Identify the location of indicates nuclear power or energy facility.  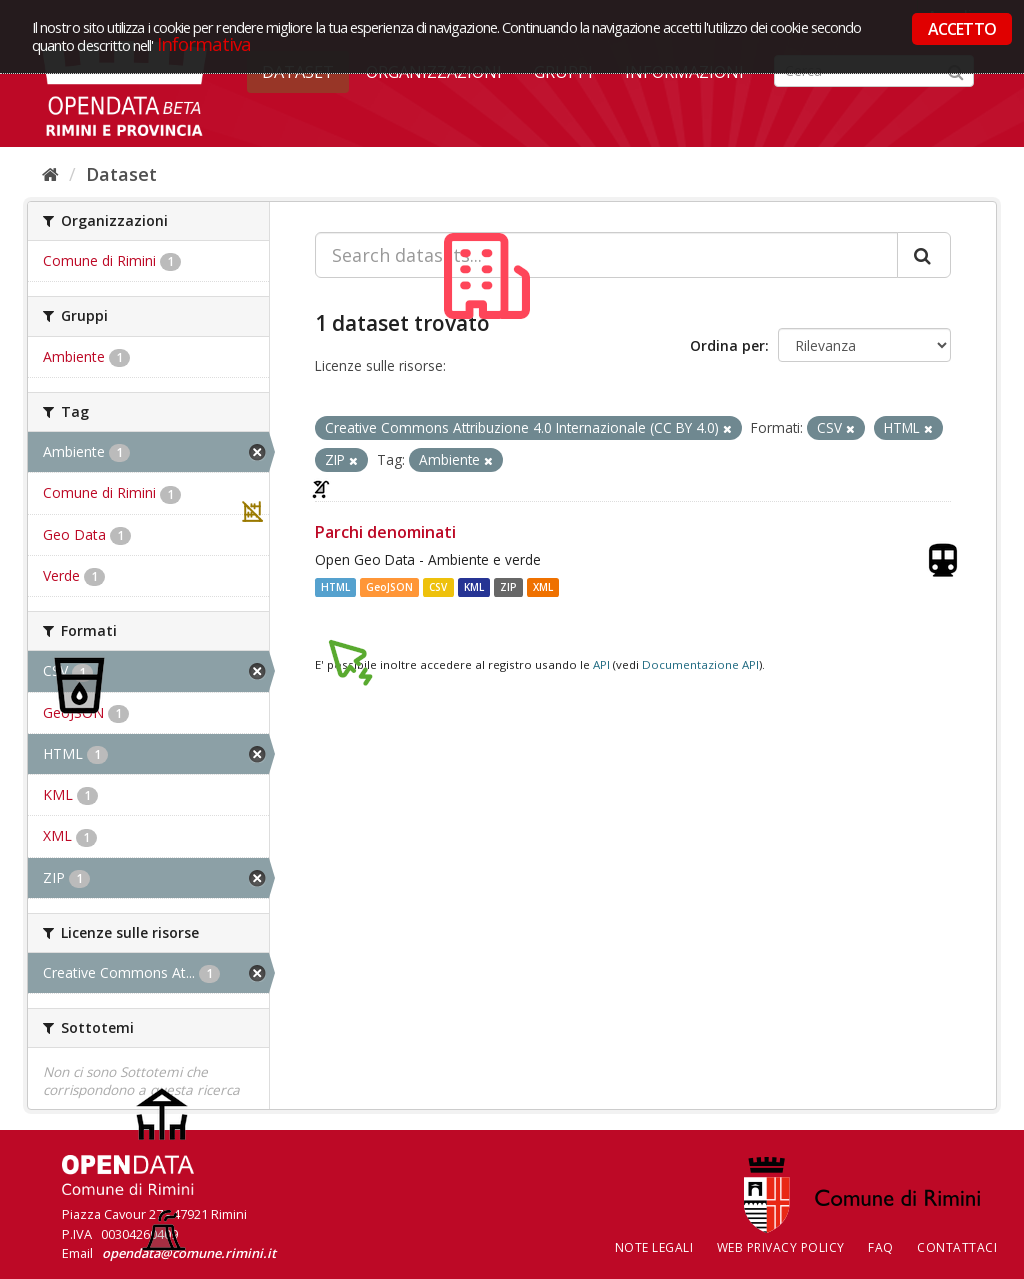
(164, 1233).